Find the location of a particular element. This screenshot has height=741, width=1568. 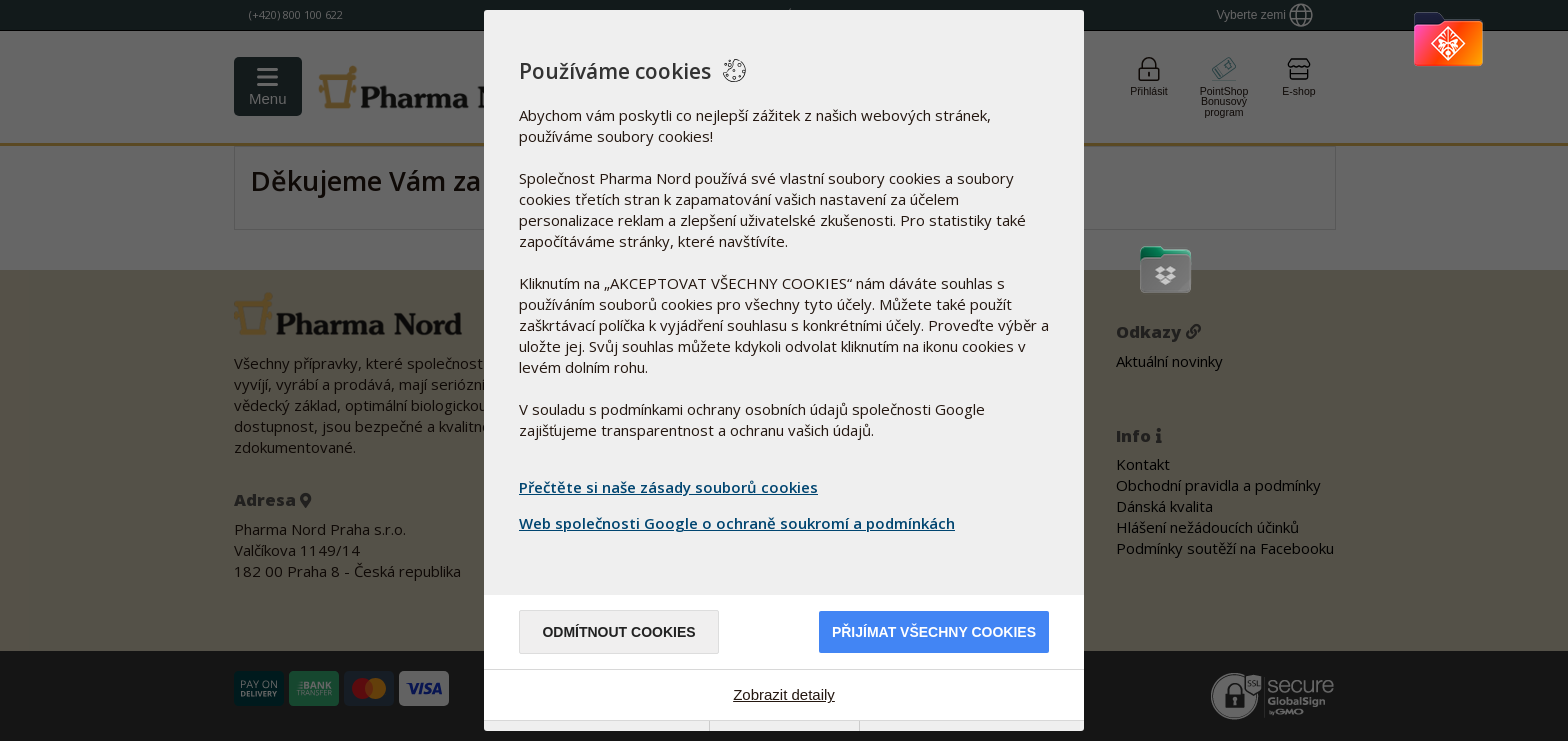

open HP Omen gaming software folder is located at coordinates (1448, 41).